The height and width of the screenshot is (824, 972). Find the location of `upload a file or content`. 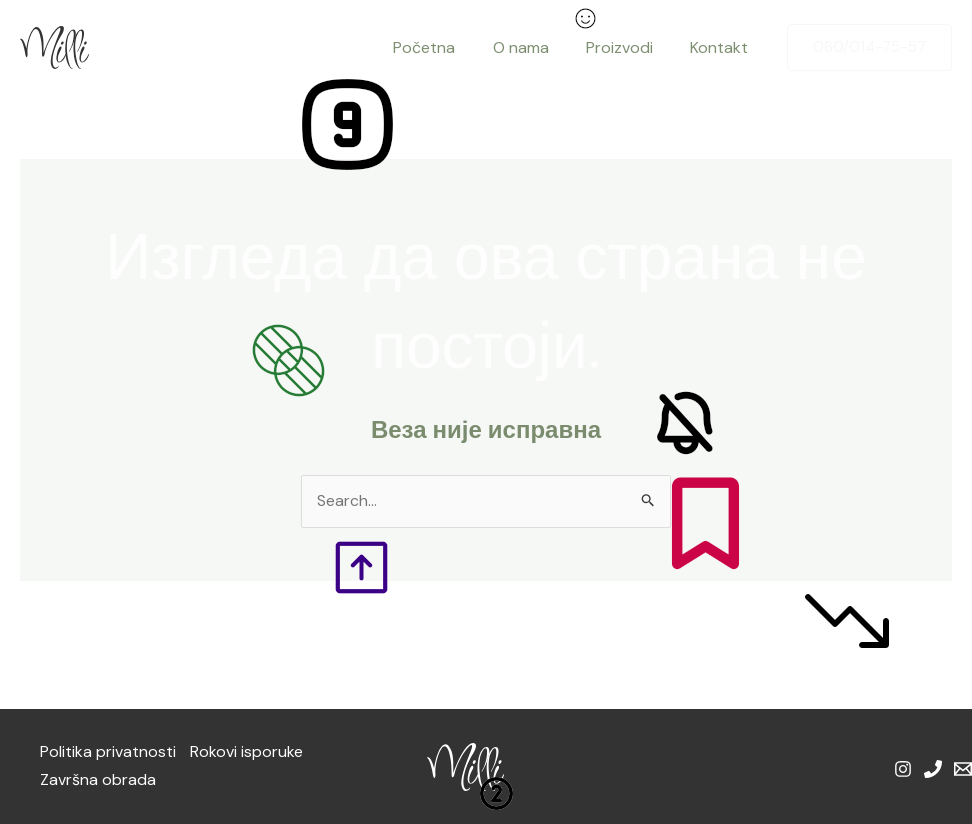

upload a file or content is located at coordinates (361, 567).